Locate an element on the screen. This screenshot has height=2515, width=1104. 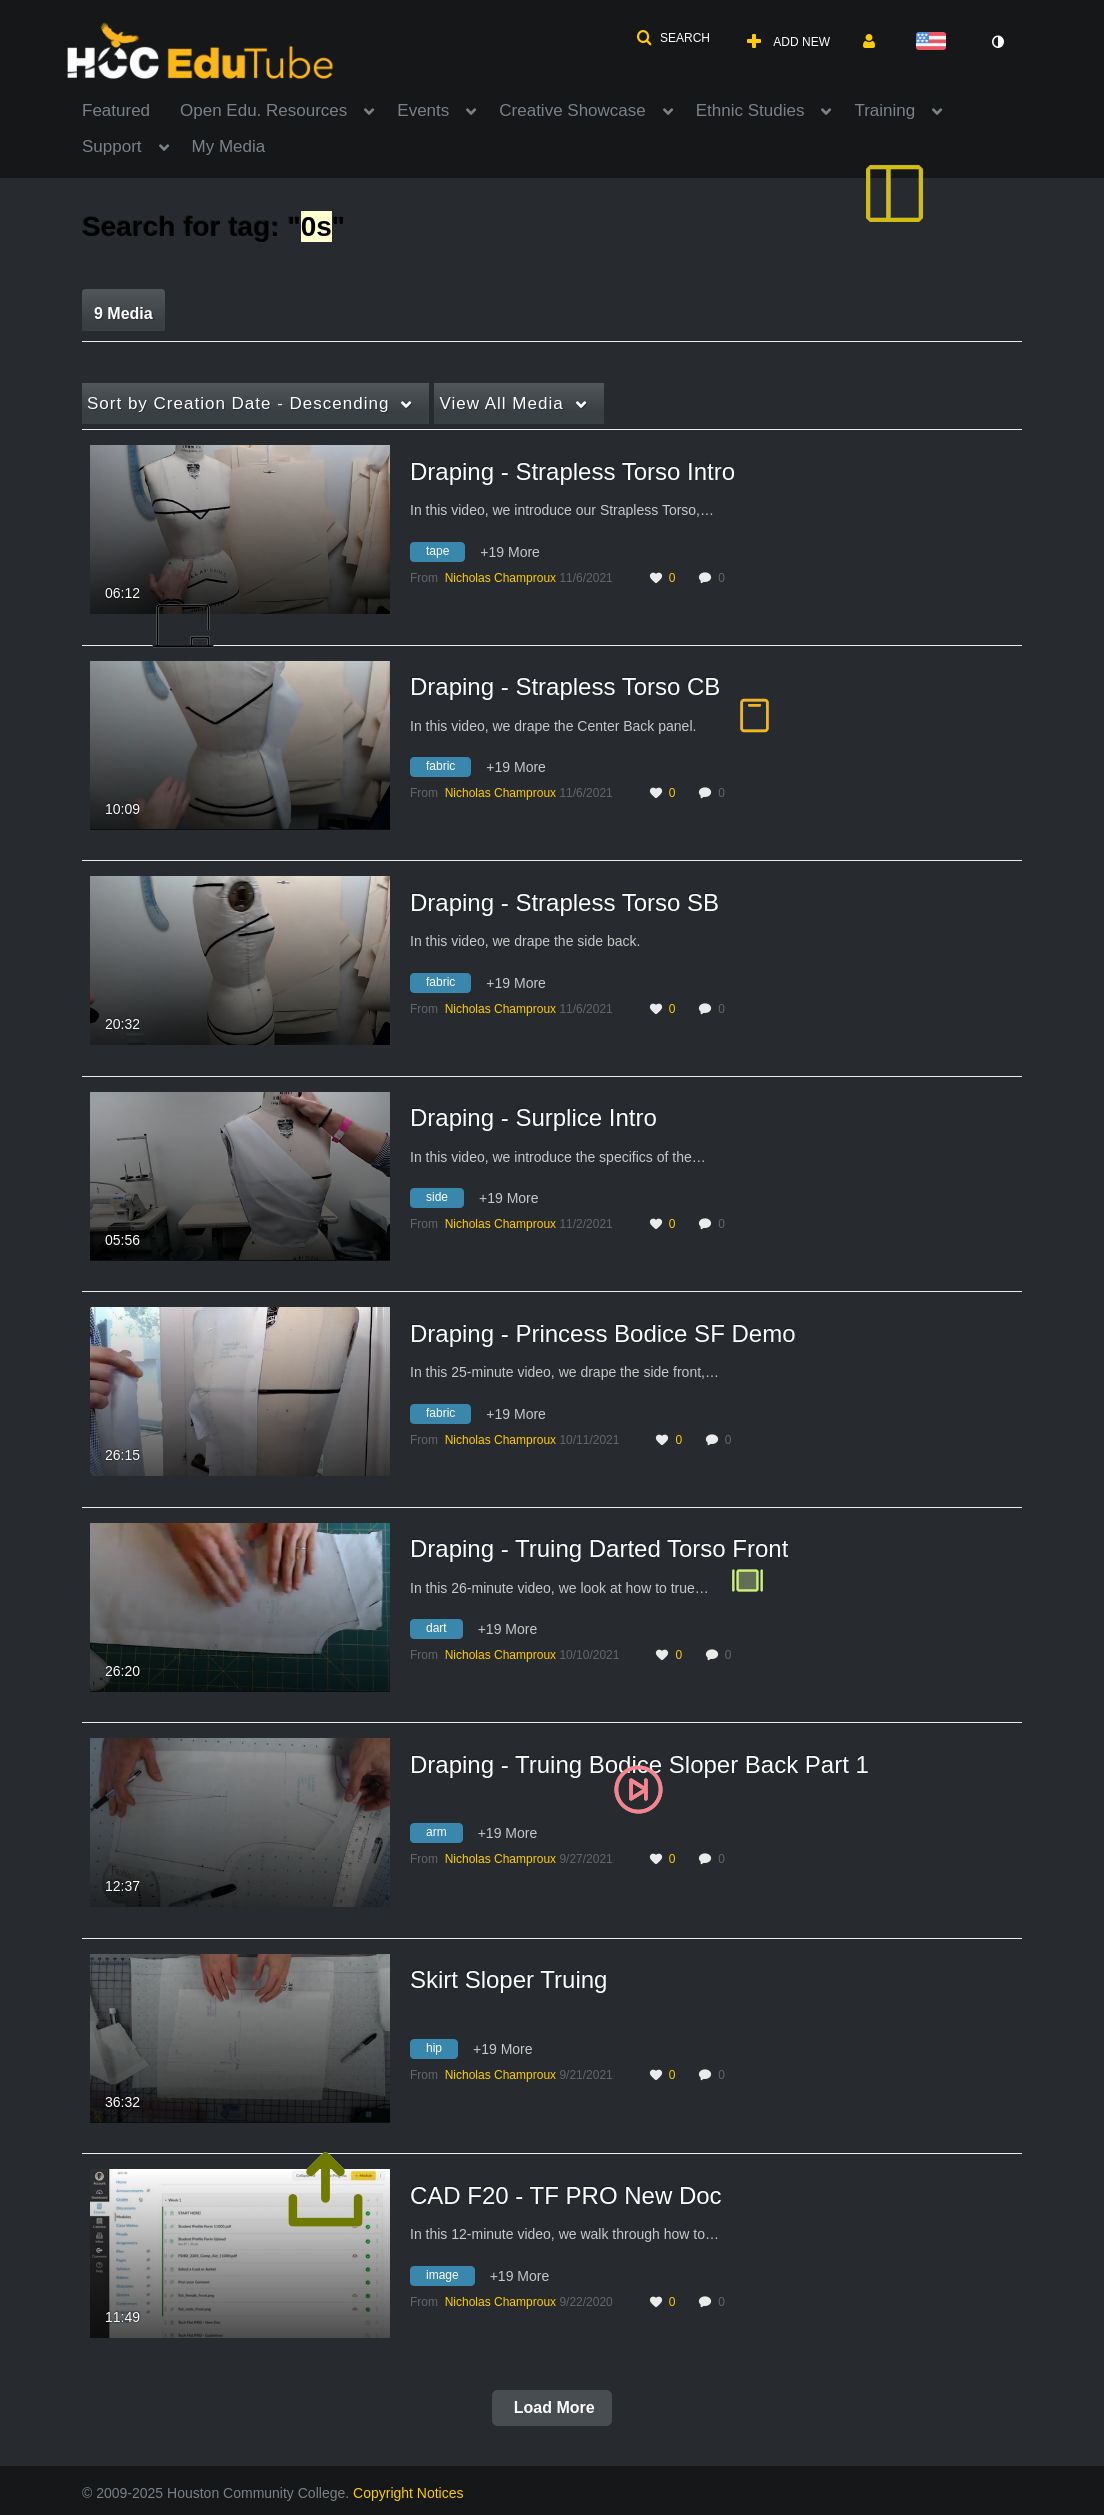
hide the left sidebar panel is located at coordinates (894, 193).